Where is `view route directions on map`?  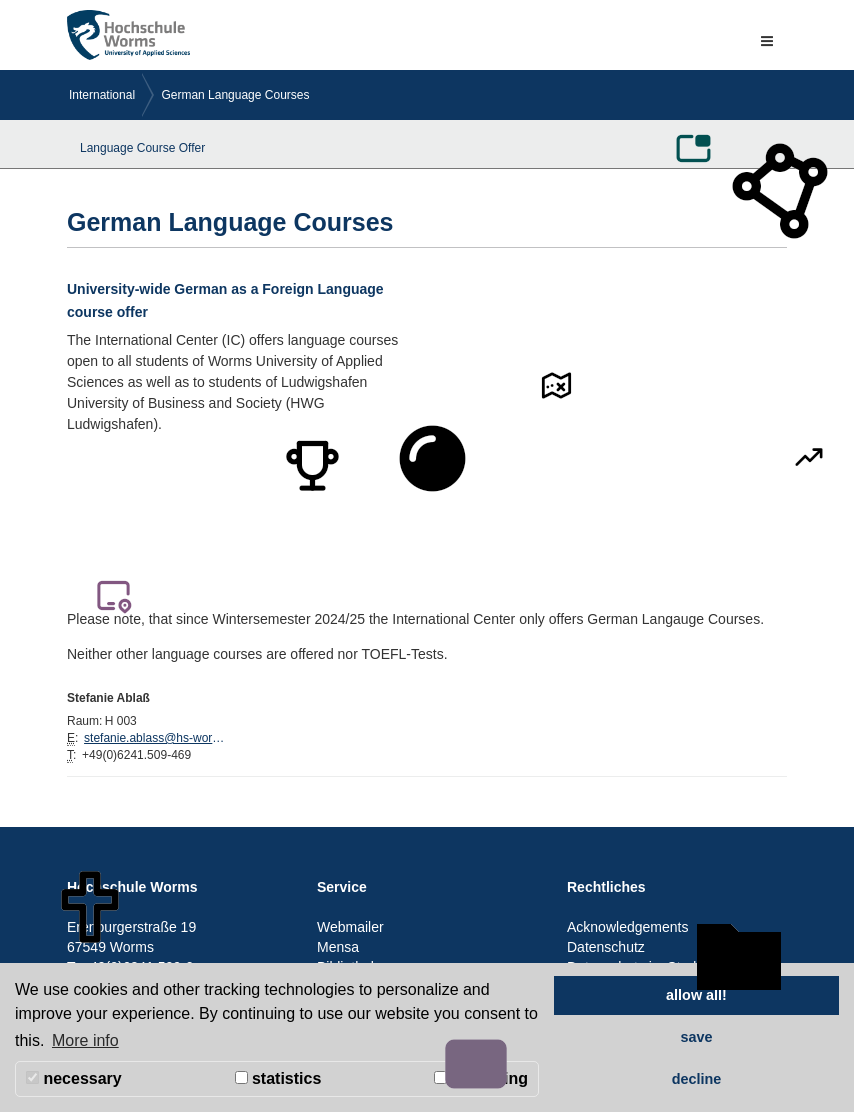 view route directions on map is located at coordinates (556, 385).